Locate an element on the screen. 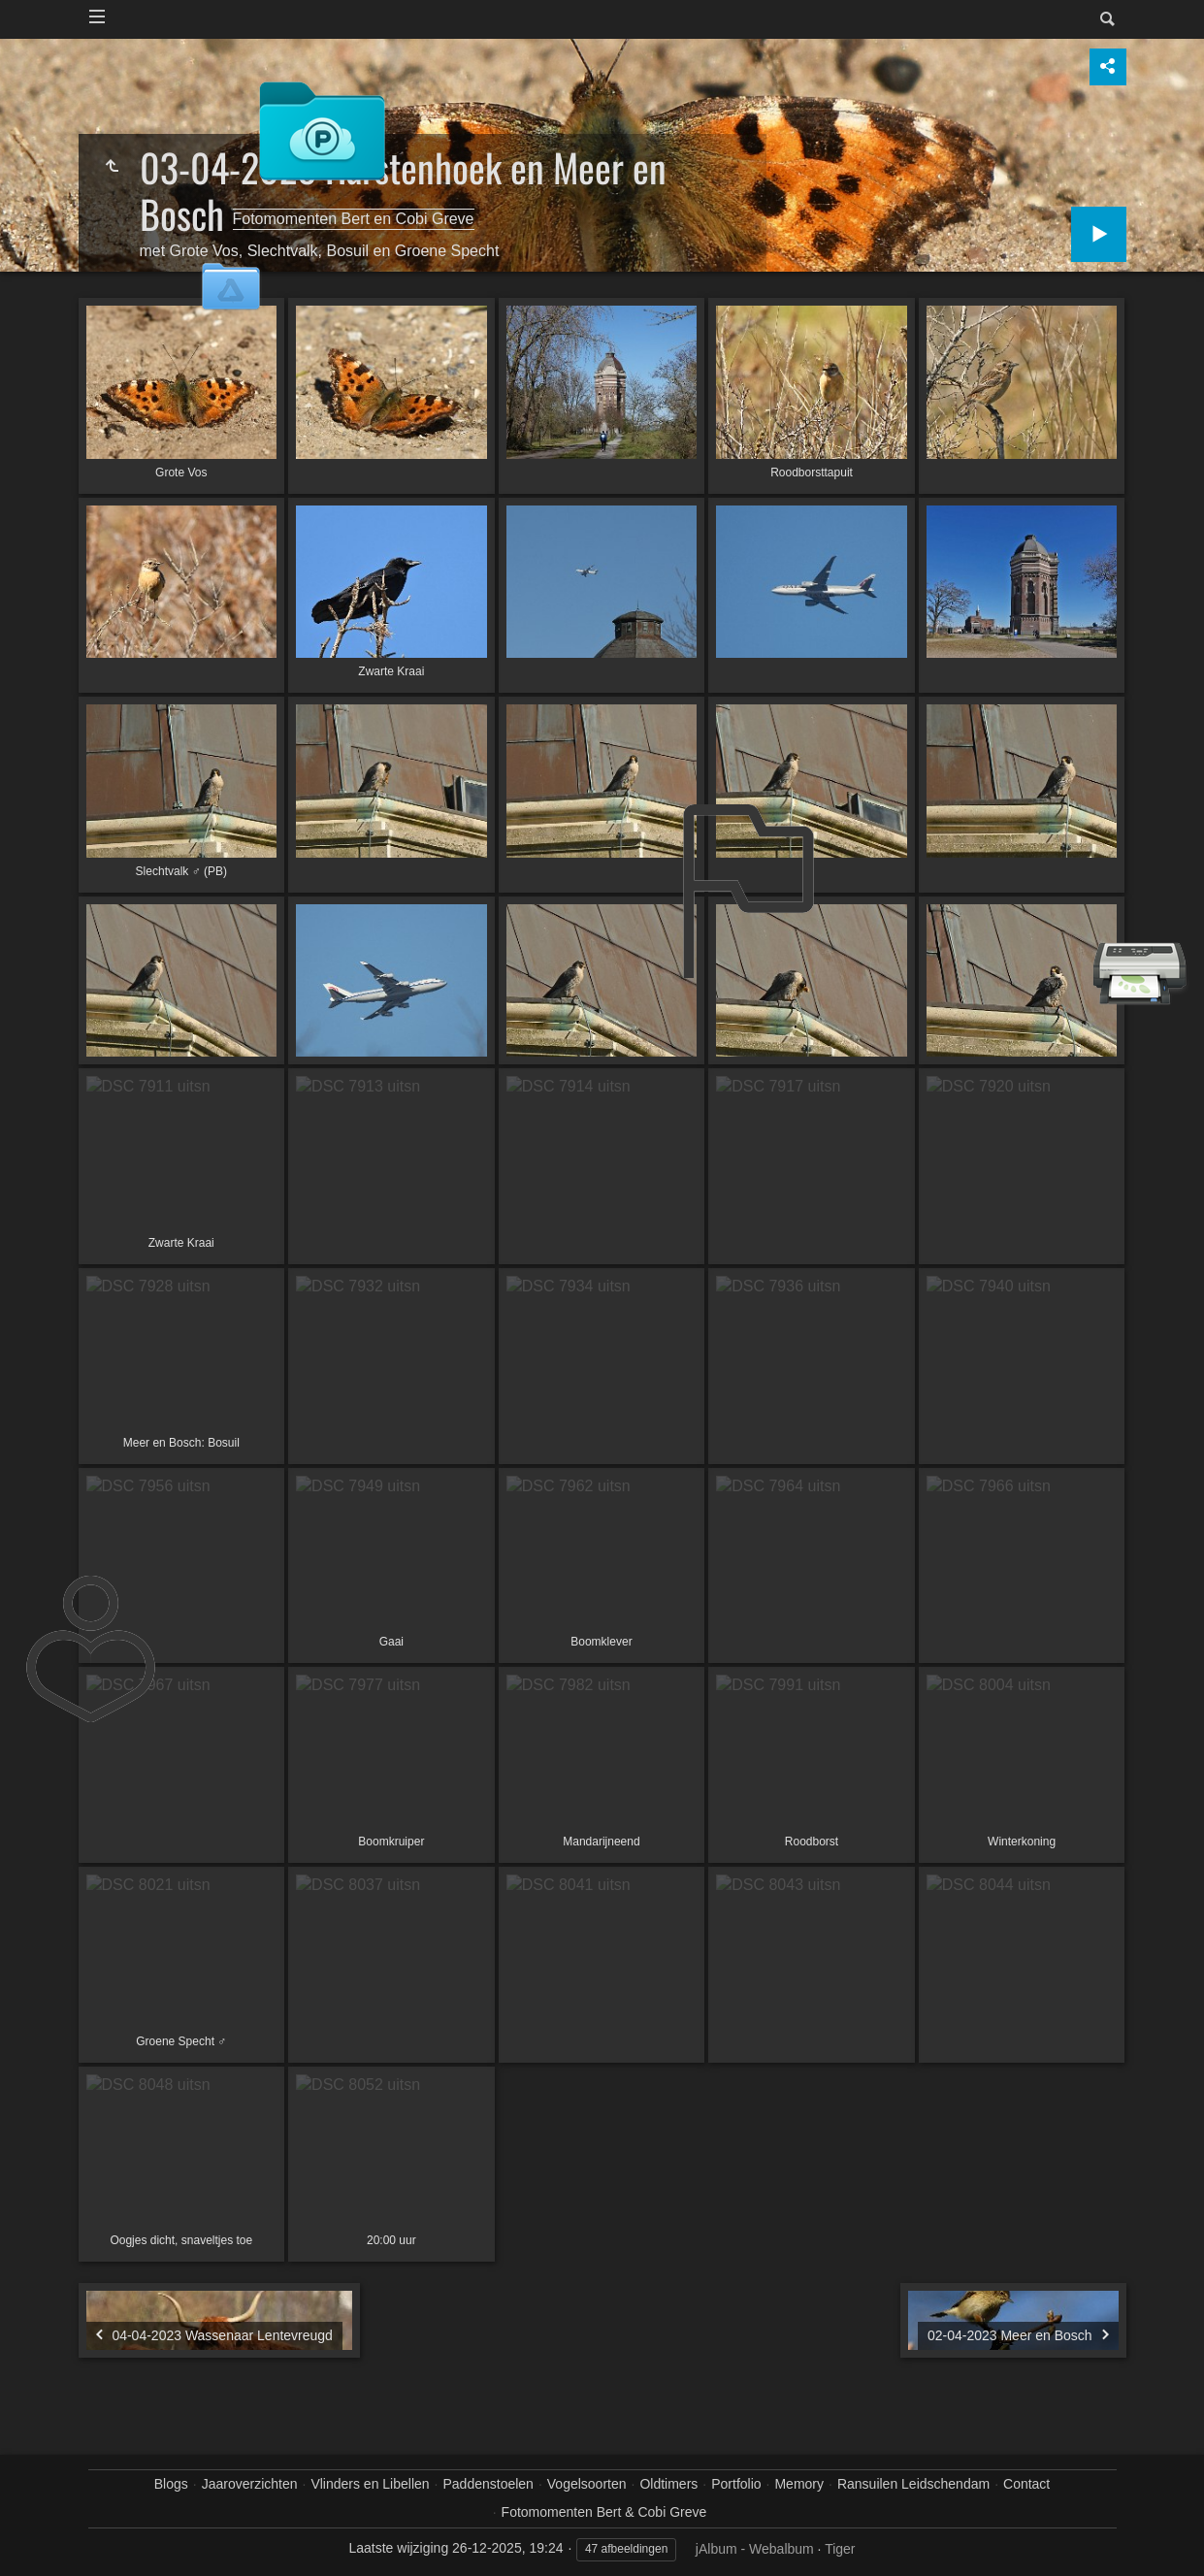  access region or language settings is located at coordinates (748, 891).